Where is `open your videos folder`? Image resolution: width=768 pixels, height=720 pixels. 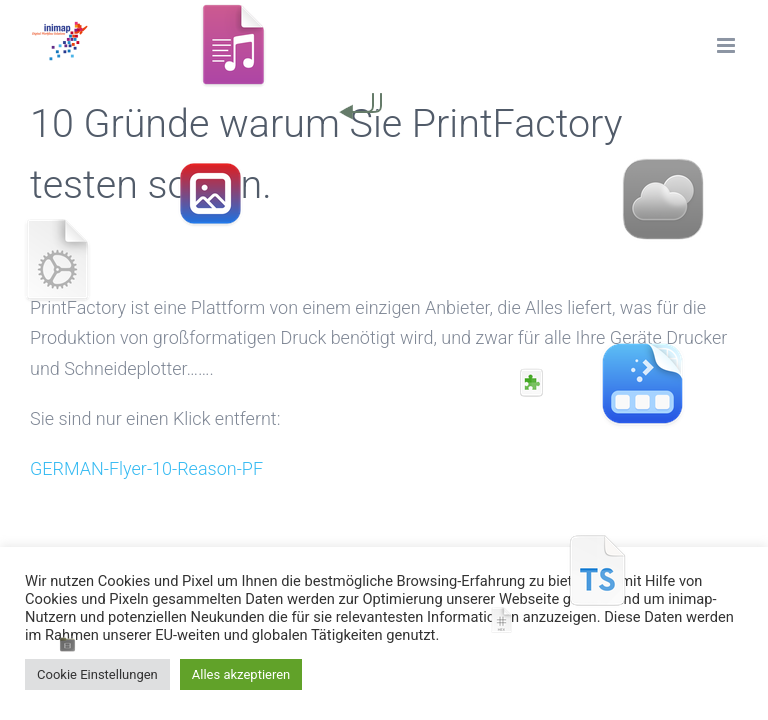 open your videos folder is located at coordinates (67, 644).